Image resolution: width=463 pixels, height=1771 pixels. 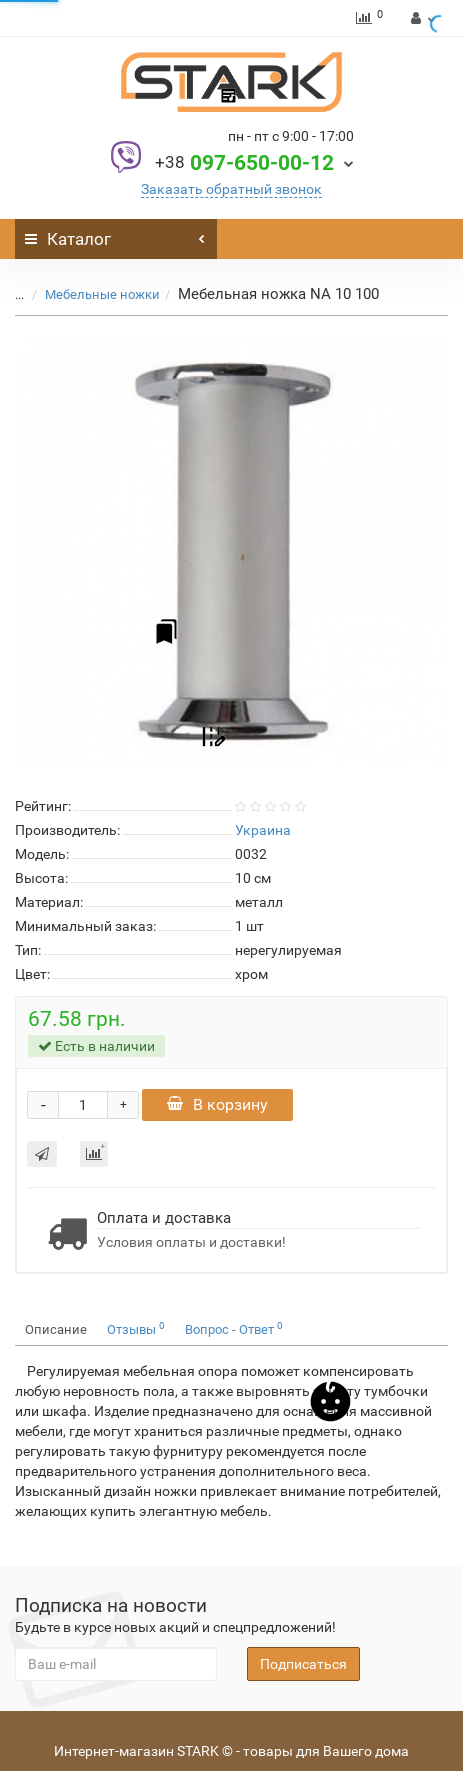 What do you see at coordinates (212, 736) in the screenshot?
I see `edit road or route details` at bounding box center [212, 736].